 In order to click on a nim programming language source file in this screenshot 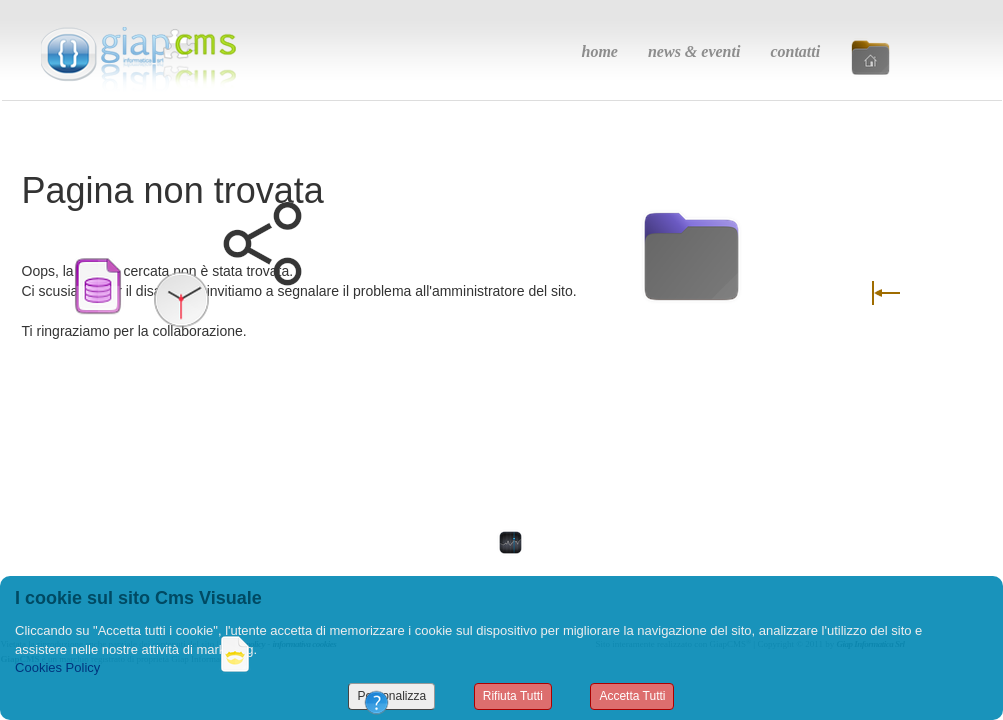, I will do `click(235, 654)`.